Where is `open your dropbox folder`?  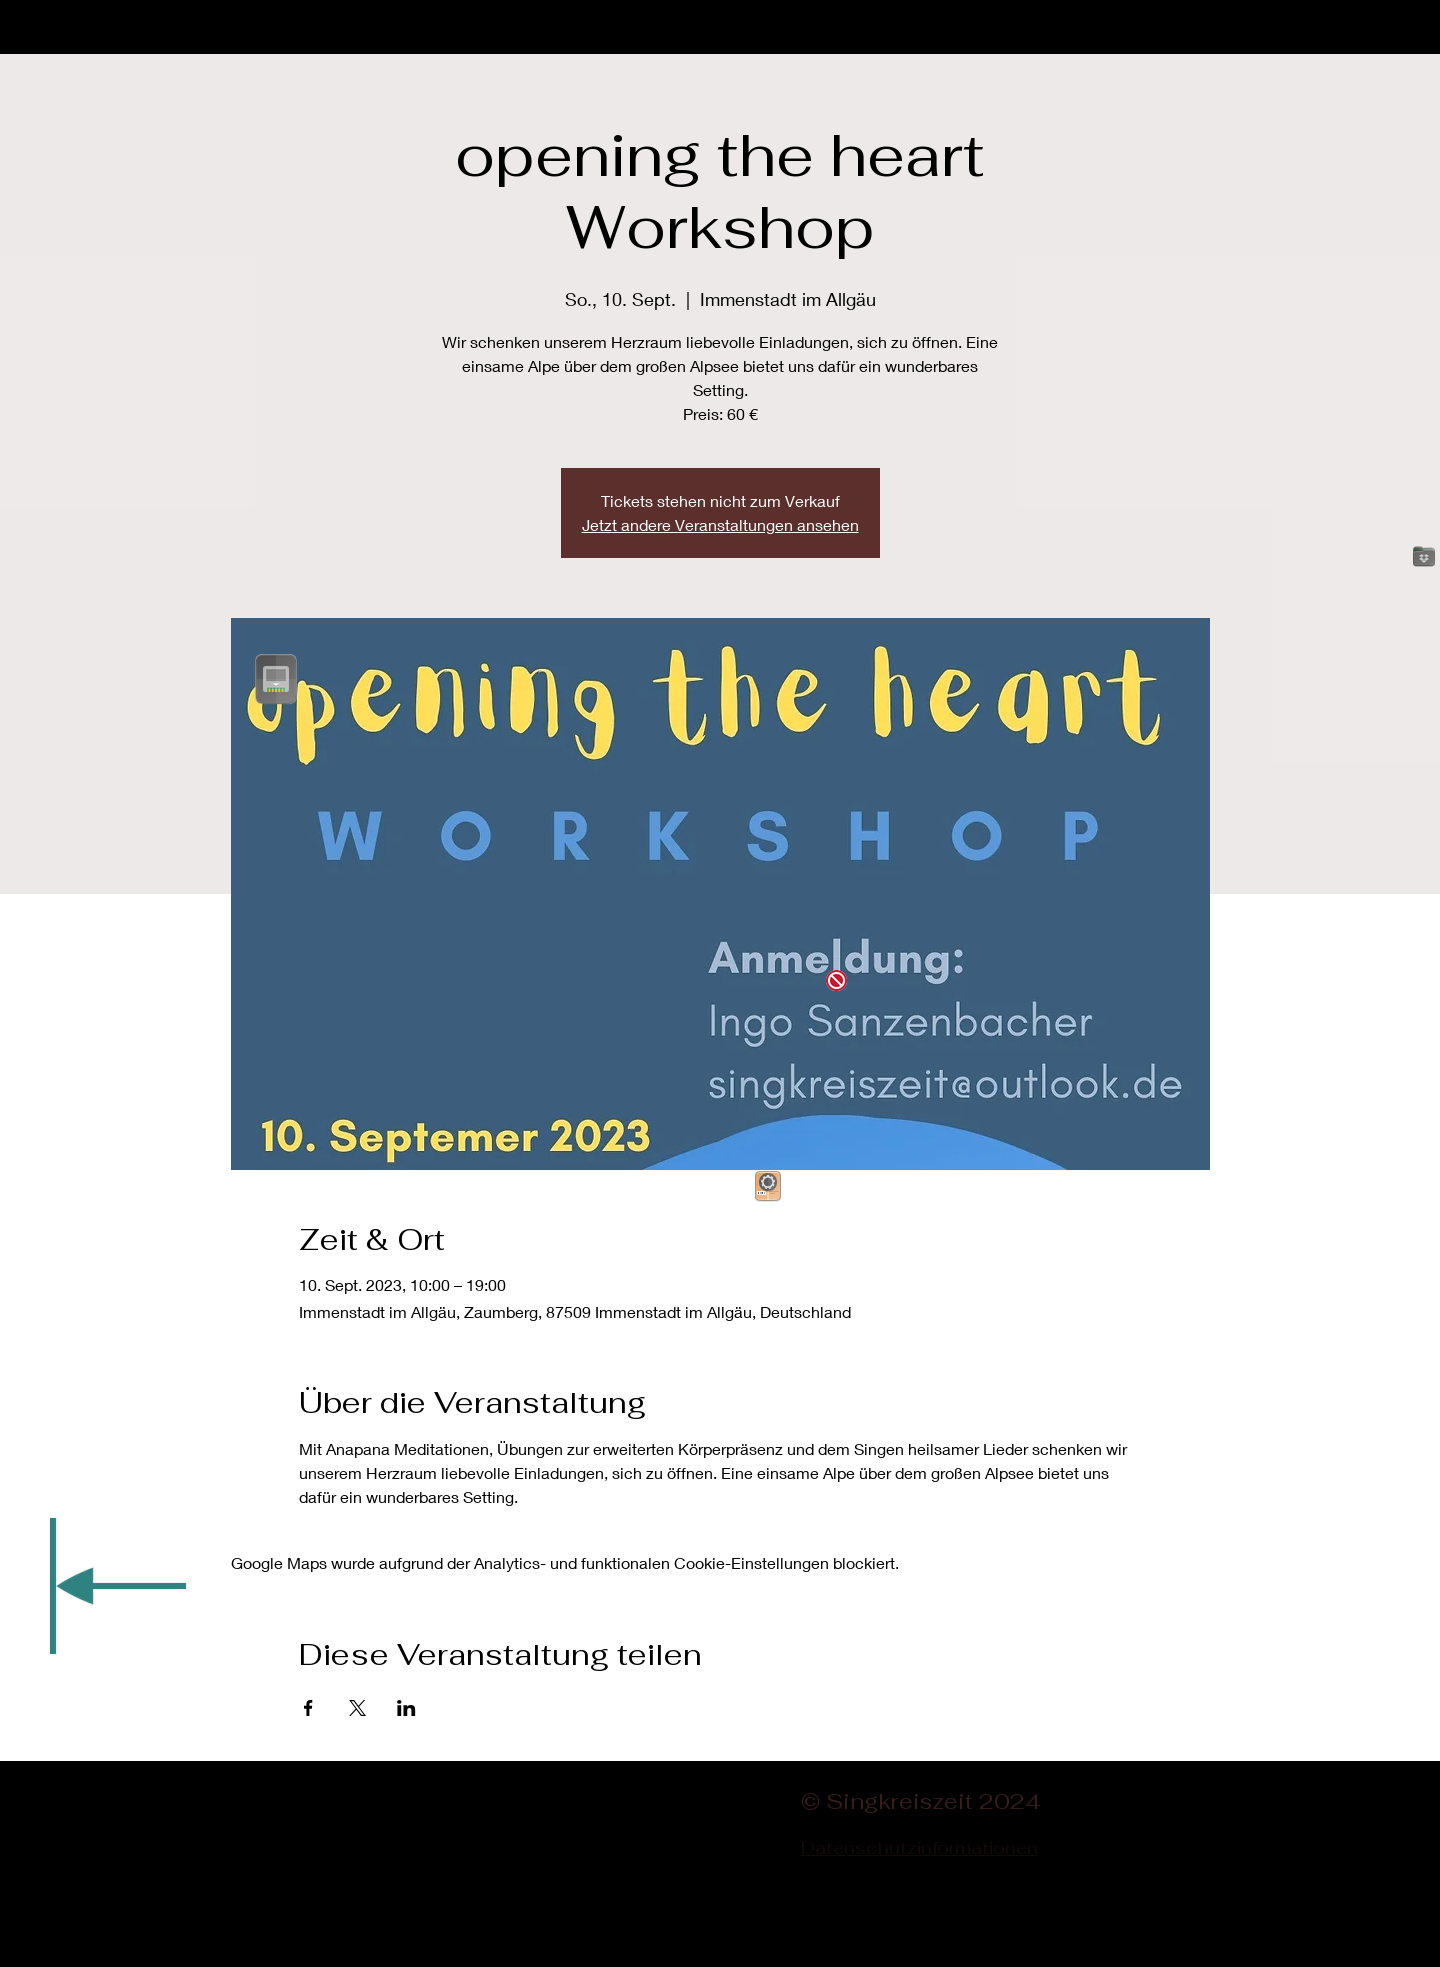
open your dropbox folder is located at coordinates (1424, 556).